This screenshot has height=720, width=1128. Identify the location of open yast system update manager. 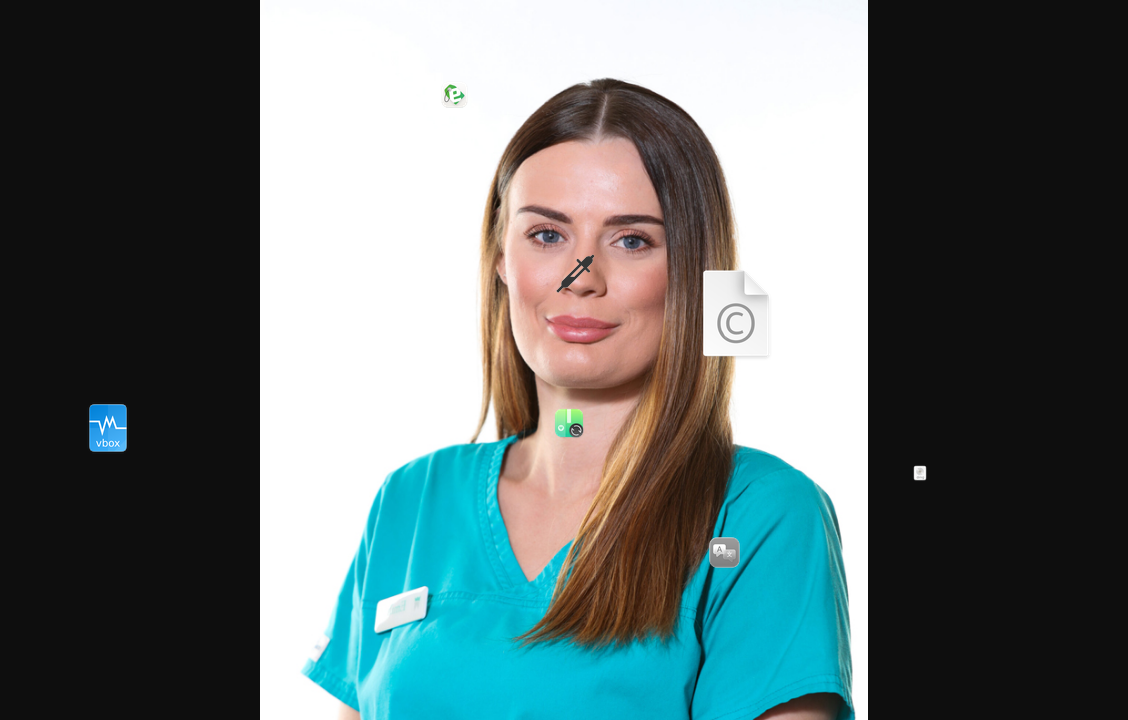
(569, 423).